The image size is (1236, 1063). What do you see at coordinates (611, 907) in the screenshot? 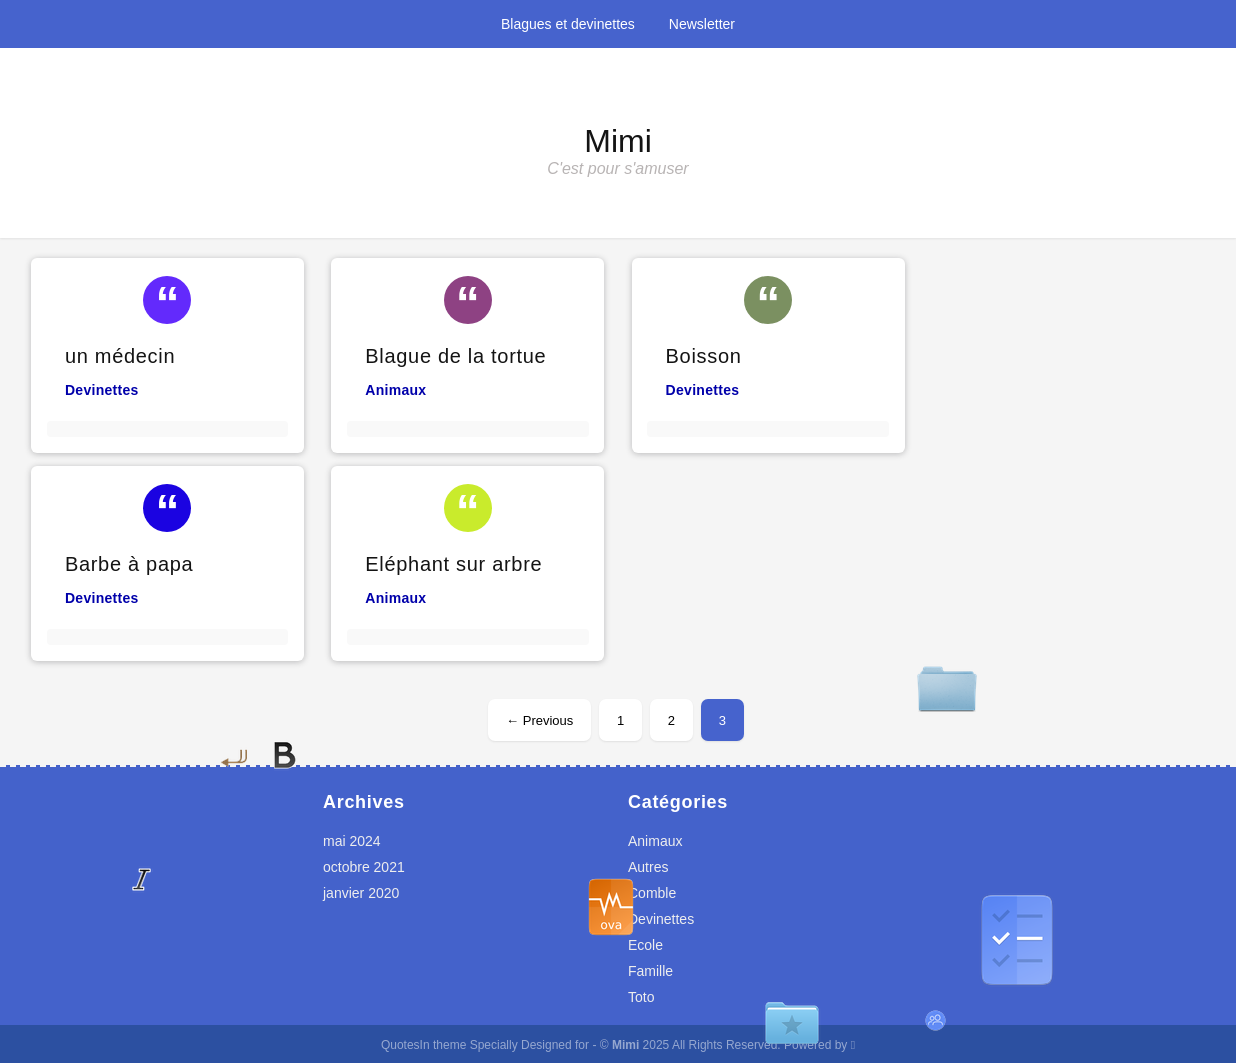
I see `a VirtualBox appliance file (.ova format)` at bounding box center [611, 907].